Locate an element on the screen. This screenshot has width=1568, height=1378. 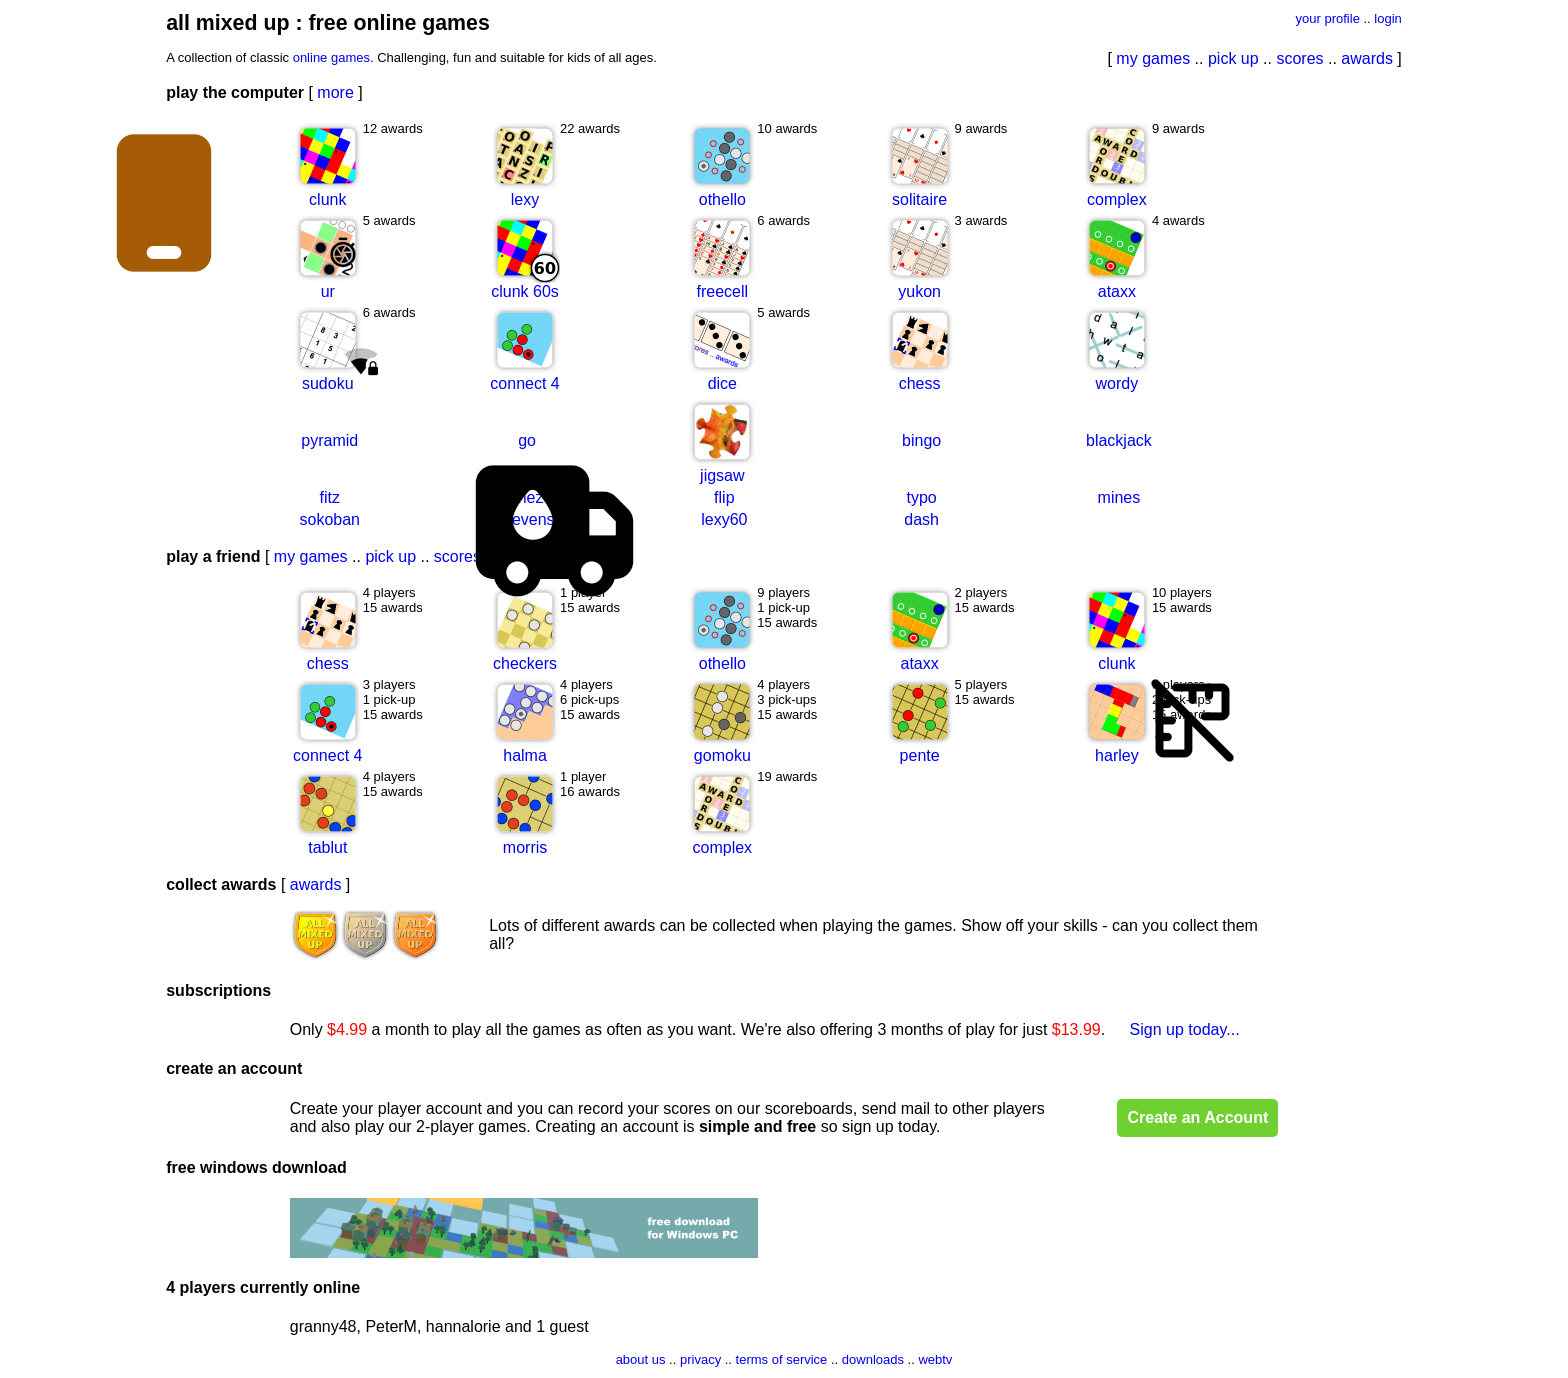
water delivery service is located at coordinates (554, 526).